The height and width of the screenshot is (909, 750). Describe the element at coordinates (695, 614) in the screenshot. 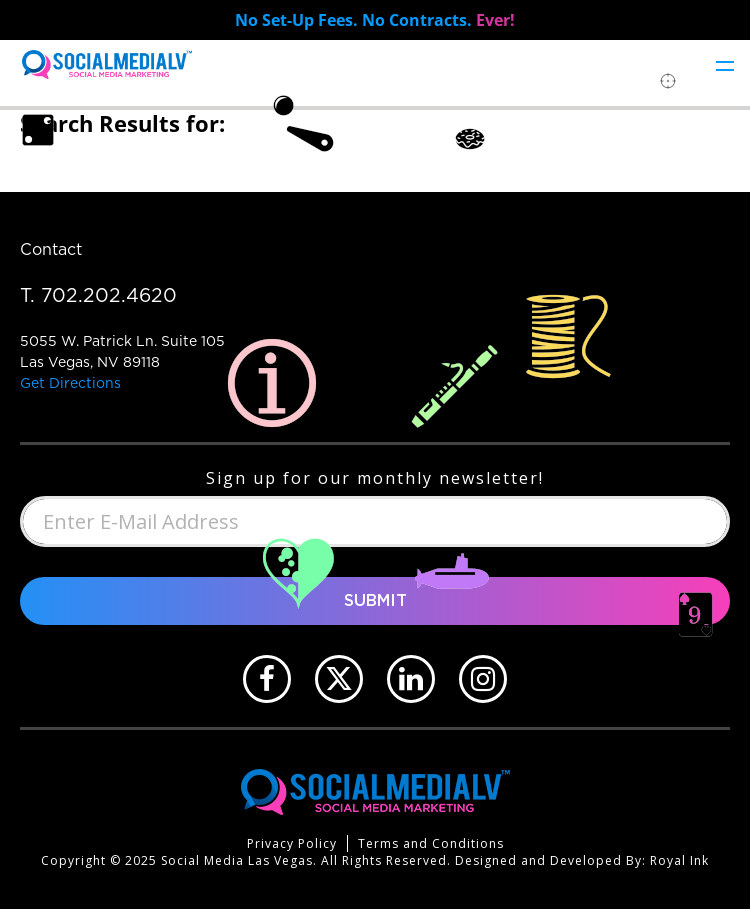

I see `select the 9 of spades card` at that location.